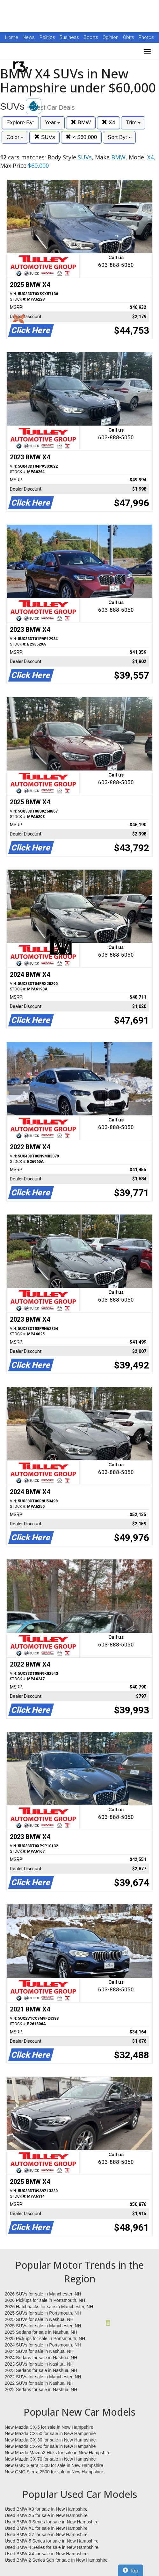  I want to click on visit the AlliedModders community website, so click(60, 944).